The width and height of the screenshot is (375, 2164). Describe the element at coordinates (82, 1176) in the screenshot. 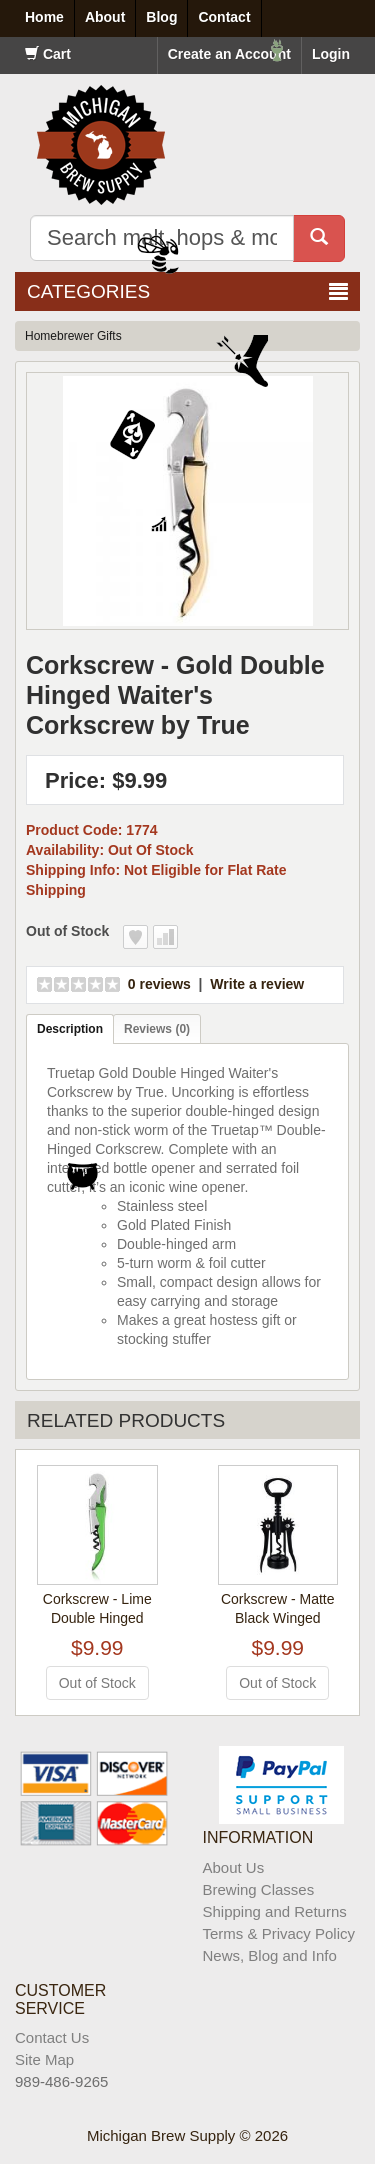

I see `access potion crafting or brewing menu` at that location.